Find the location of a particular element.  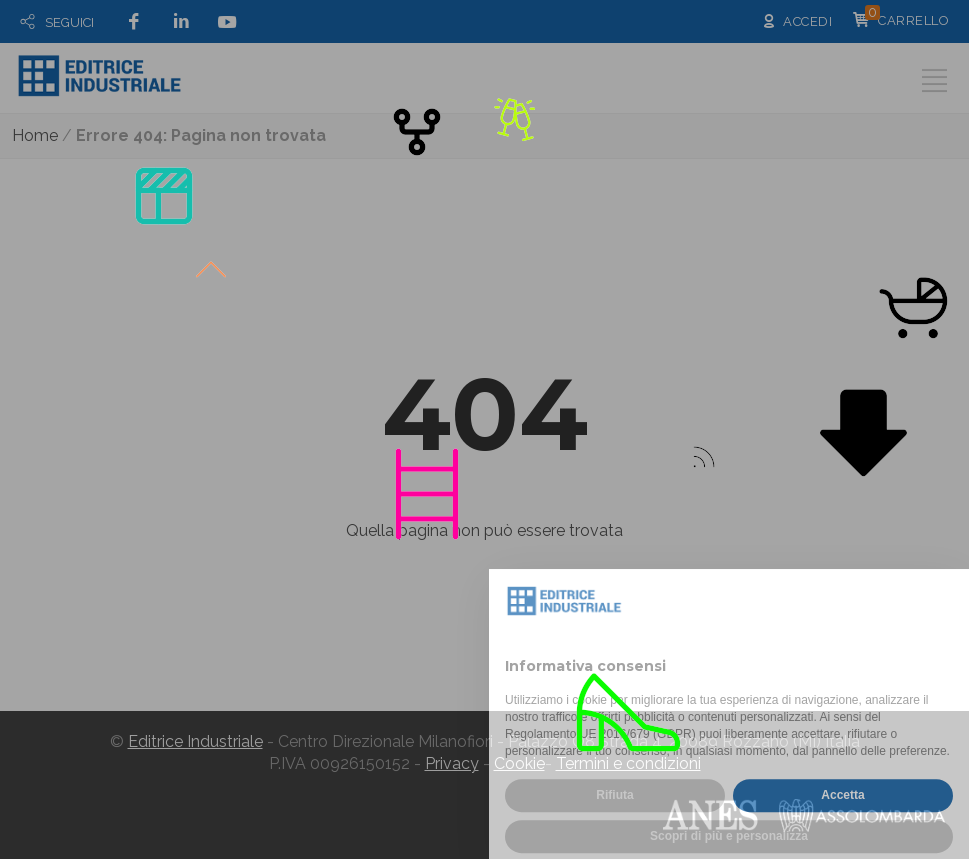

browse women's footwear category is located at coordinates (623, 716).